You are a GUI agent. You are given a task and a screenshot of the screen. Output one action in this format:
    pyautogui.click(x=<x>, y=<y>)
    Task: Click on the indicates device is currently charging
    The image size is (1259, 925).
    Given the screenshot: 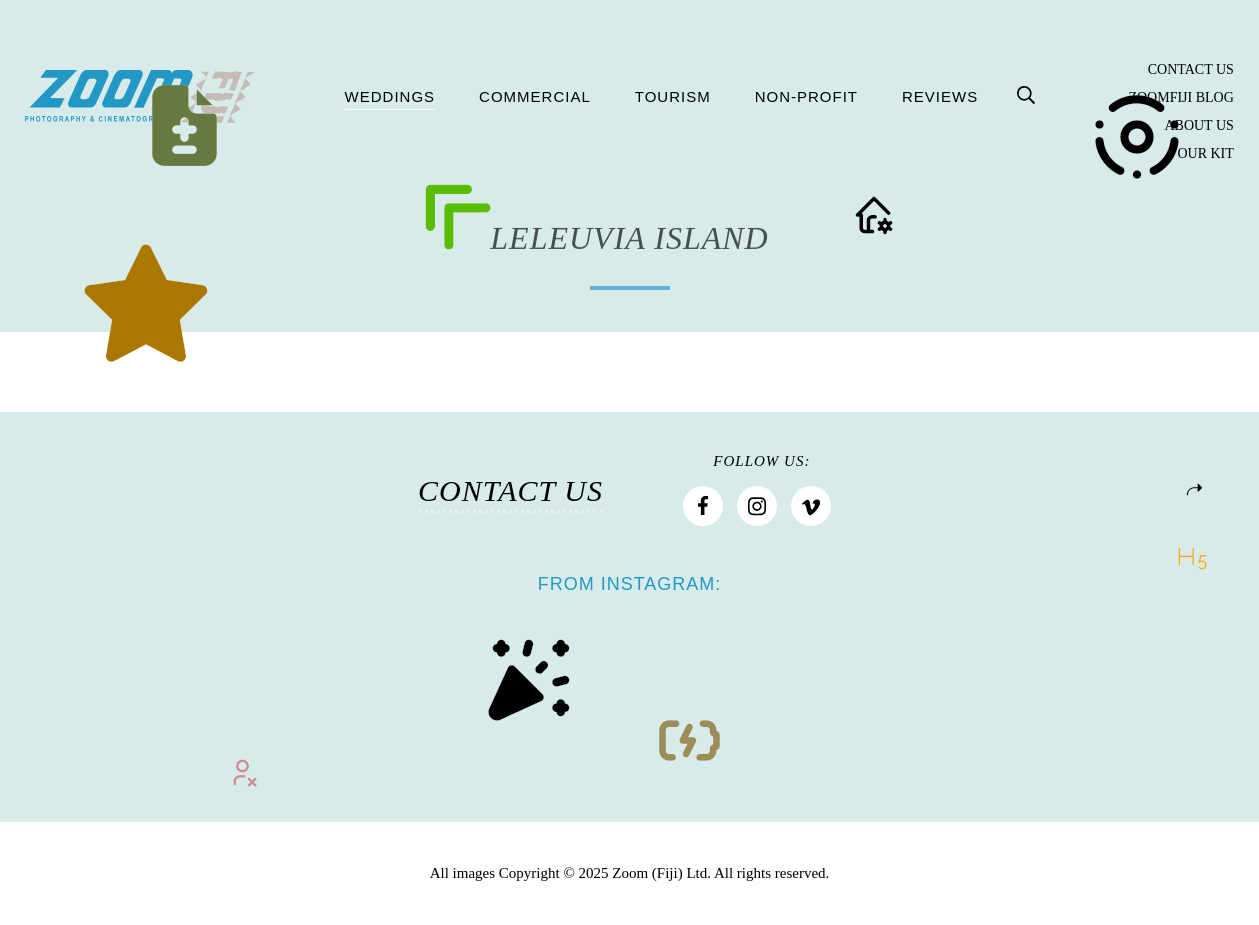 What is the action you would take?
    pyautogui.click(x=689, y=740)
    